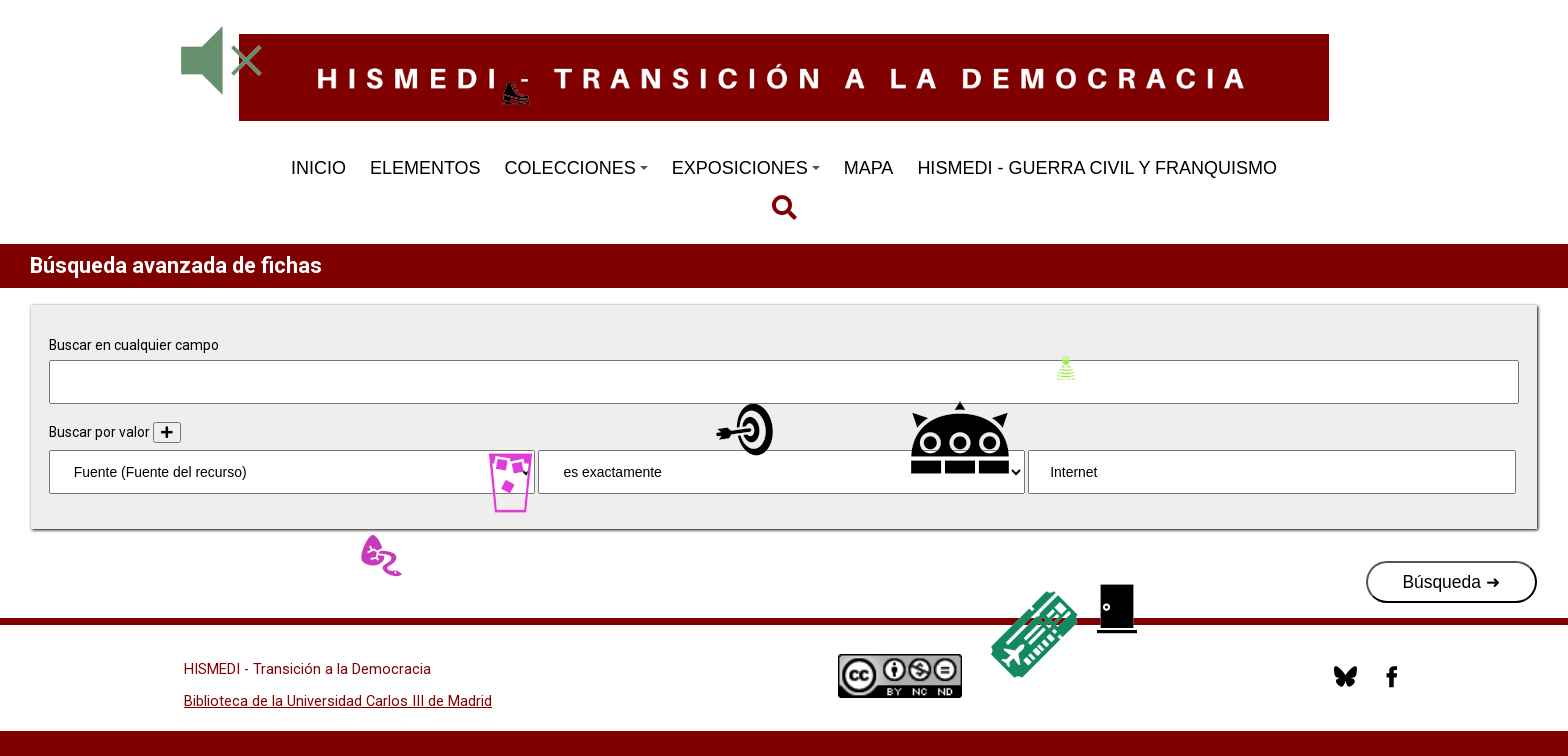  Describe the element at coordinates (510, 481) in the screenshot. I see `add ice to your drink order` at that location.